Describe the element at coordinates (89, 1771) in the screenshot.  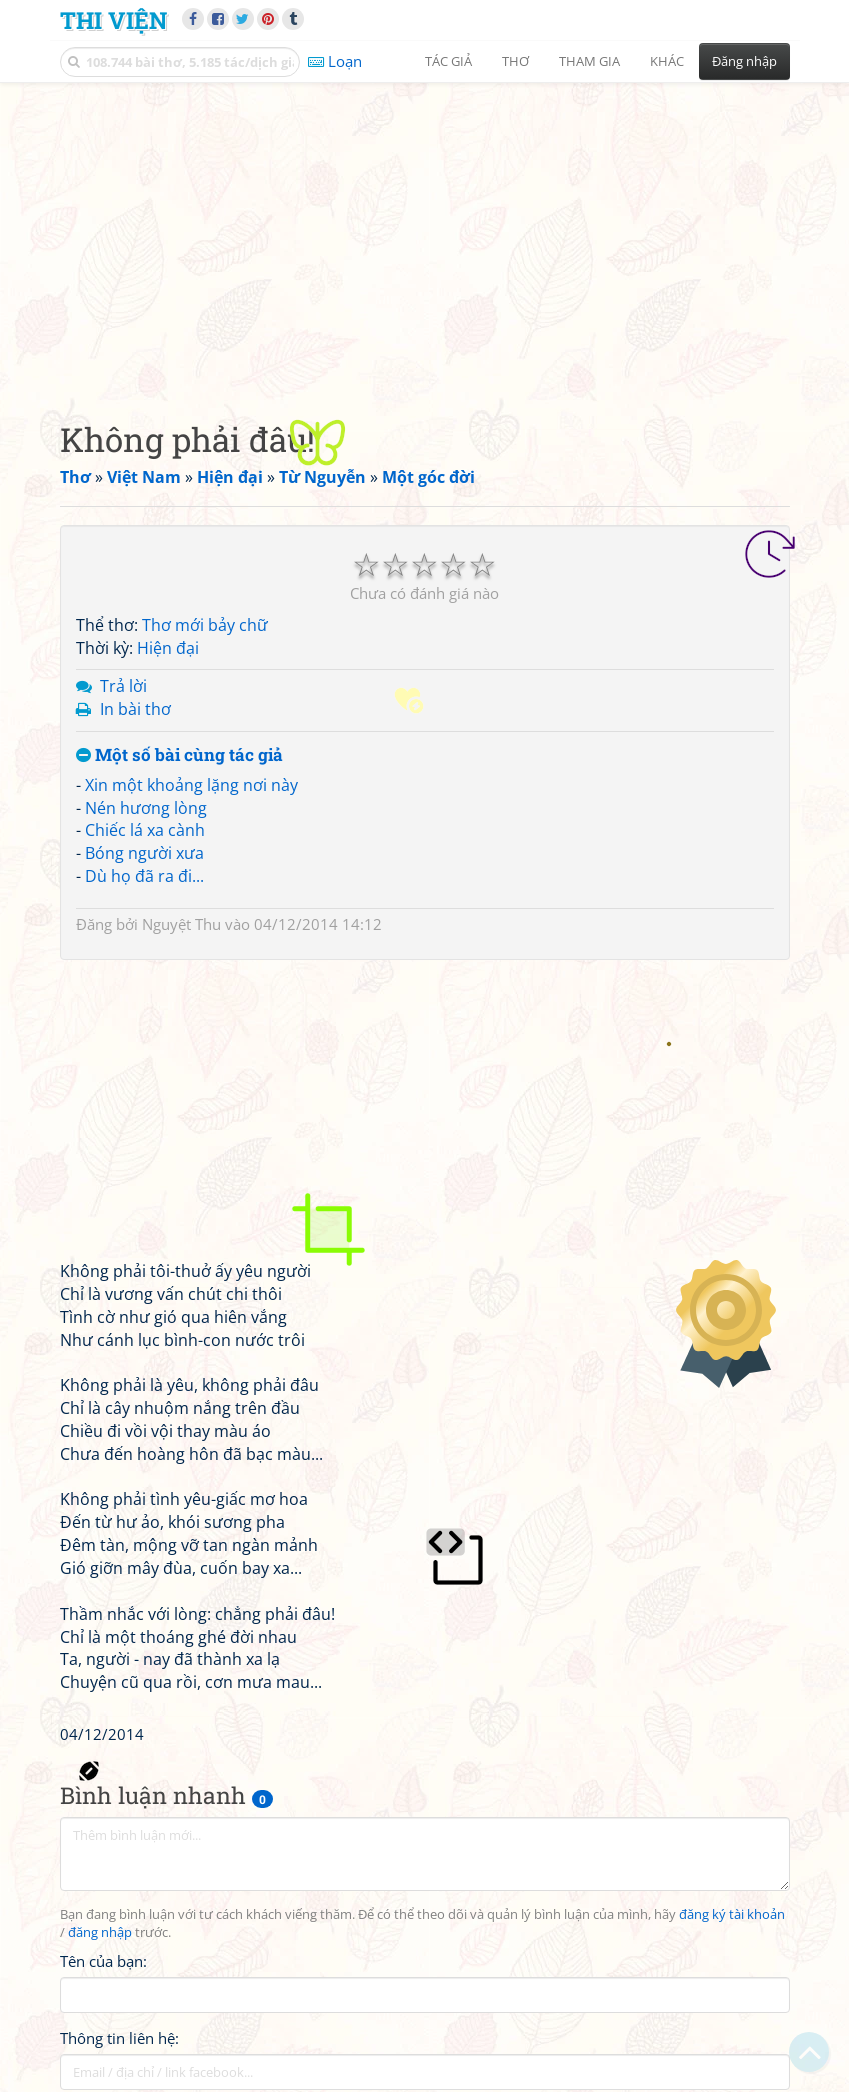
I see `access sports or football content` at that location.